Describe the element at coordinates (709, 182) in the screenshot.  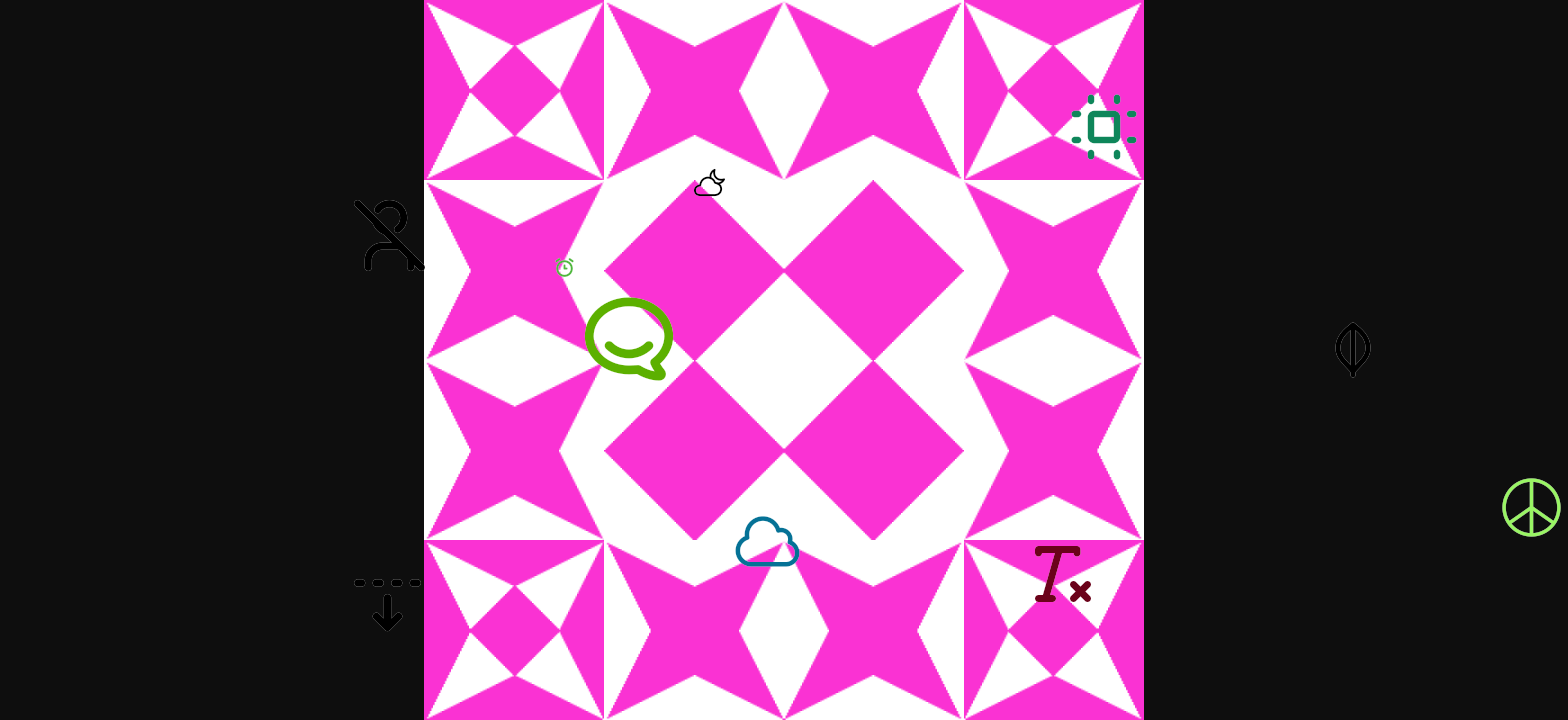
I see `indicates cloudy night weather conditions` at that location.